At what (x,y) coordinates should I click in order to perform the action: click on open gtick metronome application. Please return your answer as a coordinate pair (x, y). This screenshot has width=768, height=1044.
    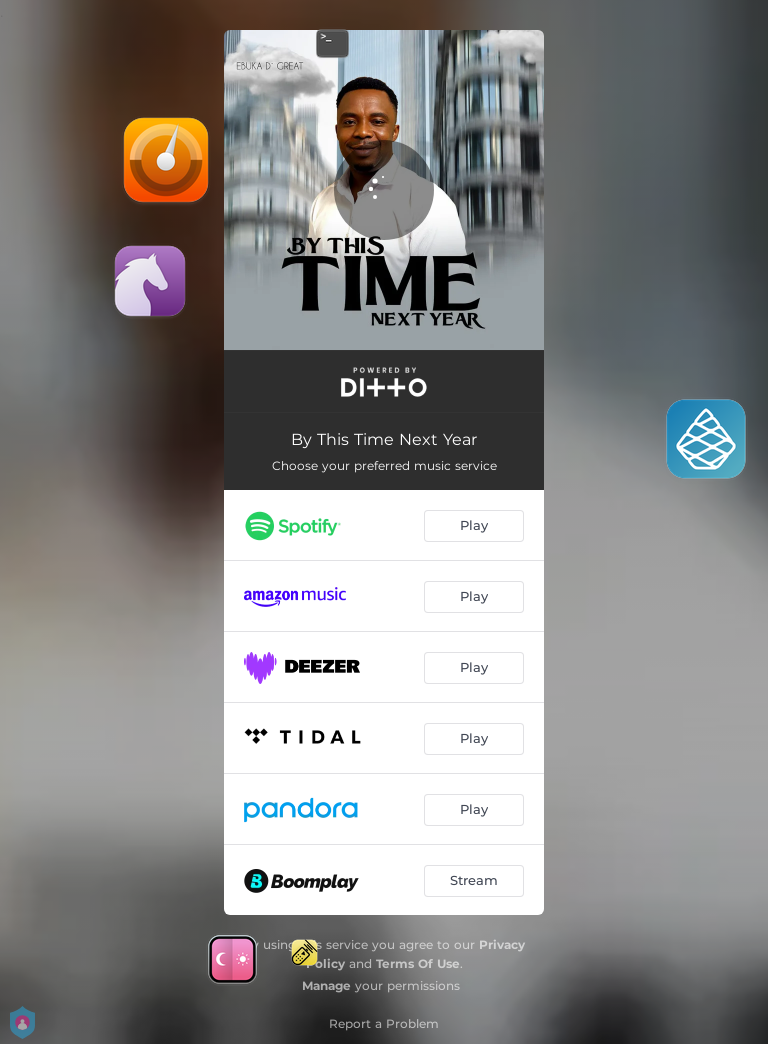
    Looking at the image, I should click on (166, 160).